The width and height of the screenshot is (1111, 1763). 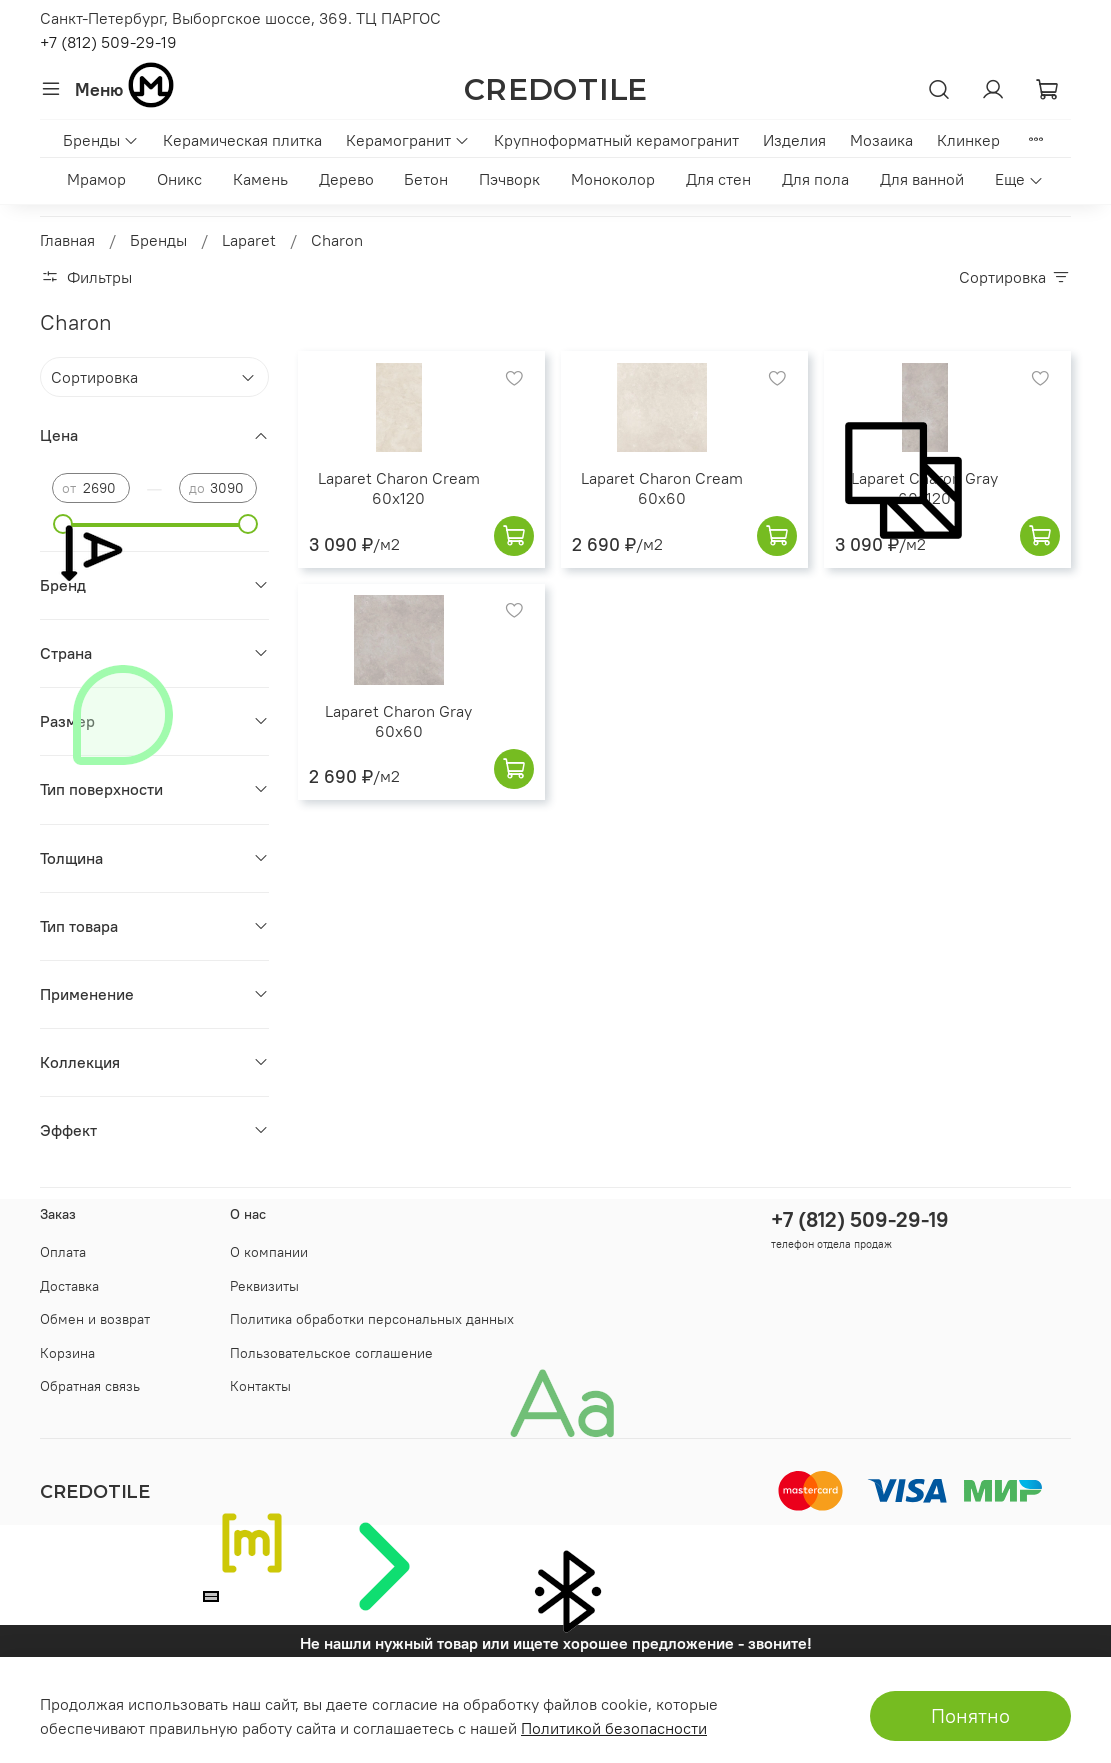 I want to click on adjust font or text size settings, so click(x=564, y=1405).